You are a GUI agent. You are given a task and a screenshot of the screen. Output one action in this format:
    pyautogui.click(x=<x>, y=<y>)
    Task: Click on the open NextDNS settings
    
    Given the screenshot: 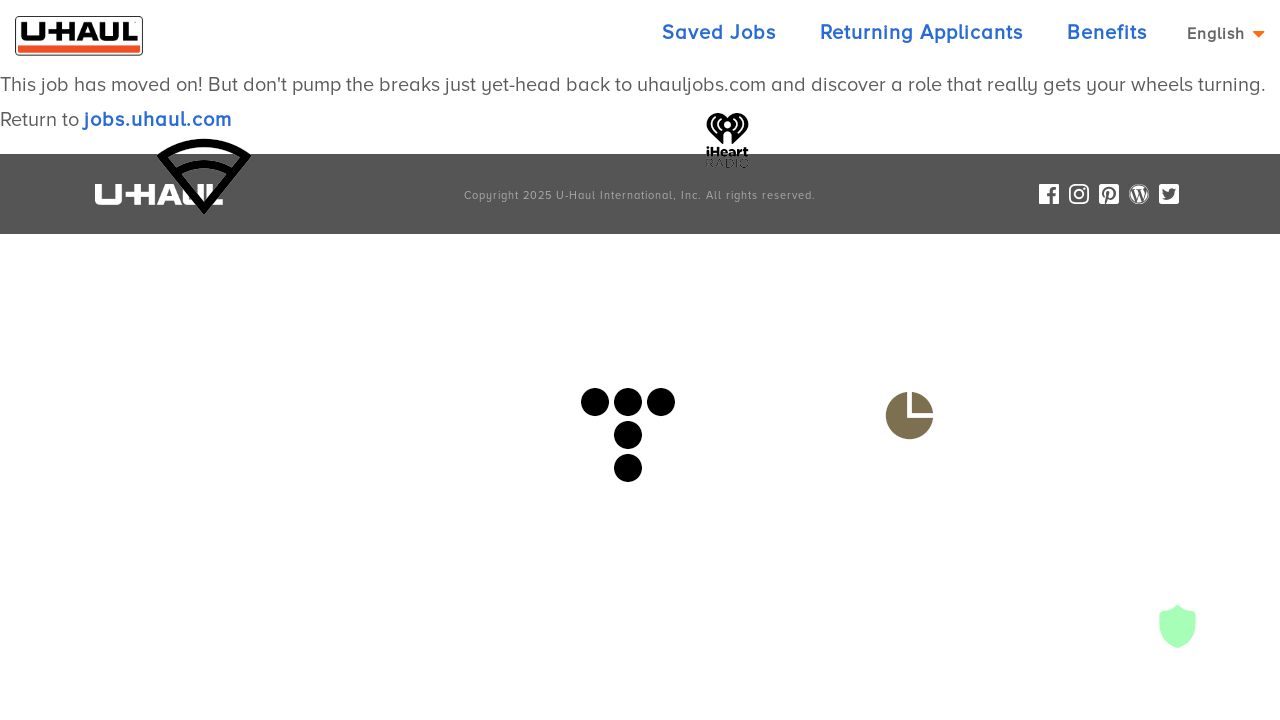 What is the action you would take?
    pyautogui.click(x=1177, y=626)
    